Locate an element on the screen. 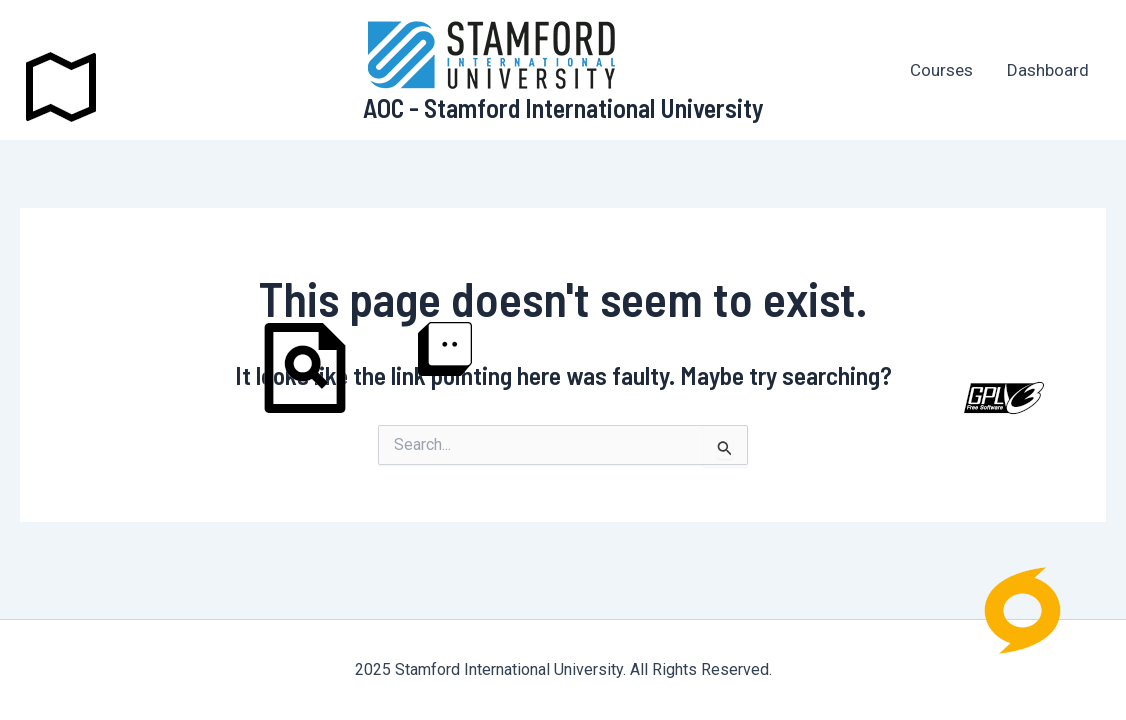 This screenshot has height=720, width=1126. indicates software licensed under GNU General Public License v3 is located at coordinates (1004, 398).